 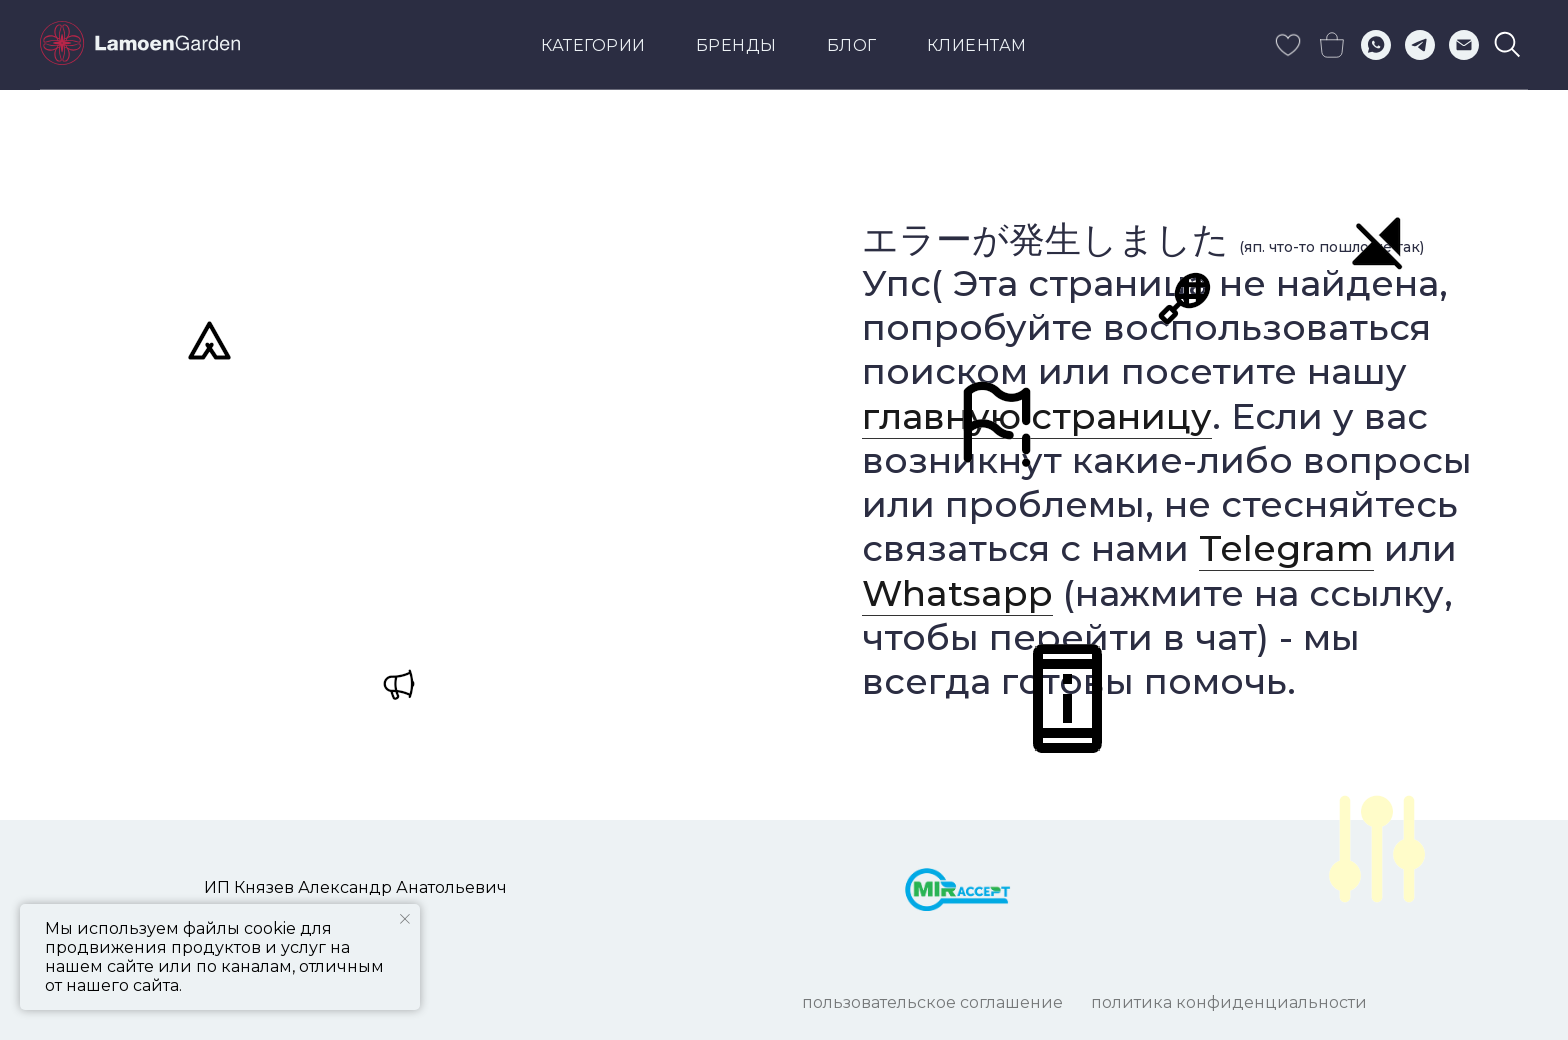 What do you see at coordinates (1067, 698) in the screenshot?
I see `view device information` at bounding box center [1067, 698].